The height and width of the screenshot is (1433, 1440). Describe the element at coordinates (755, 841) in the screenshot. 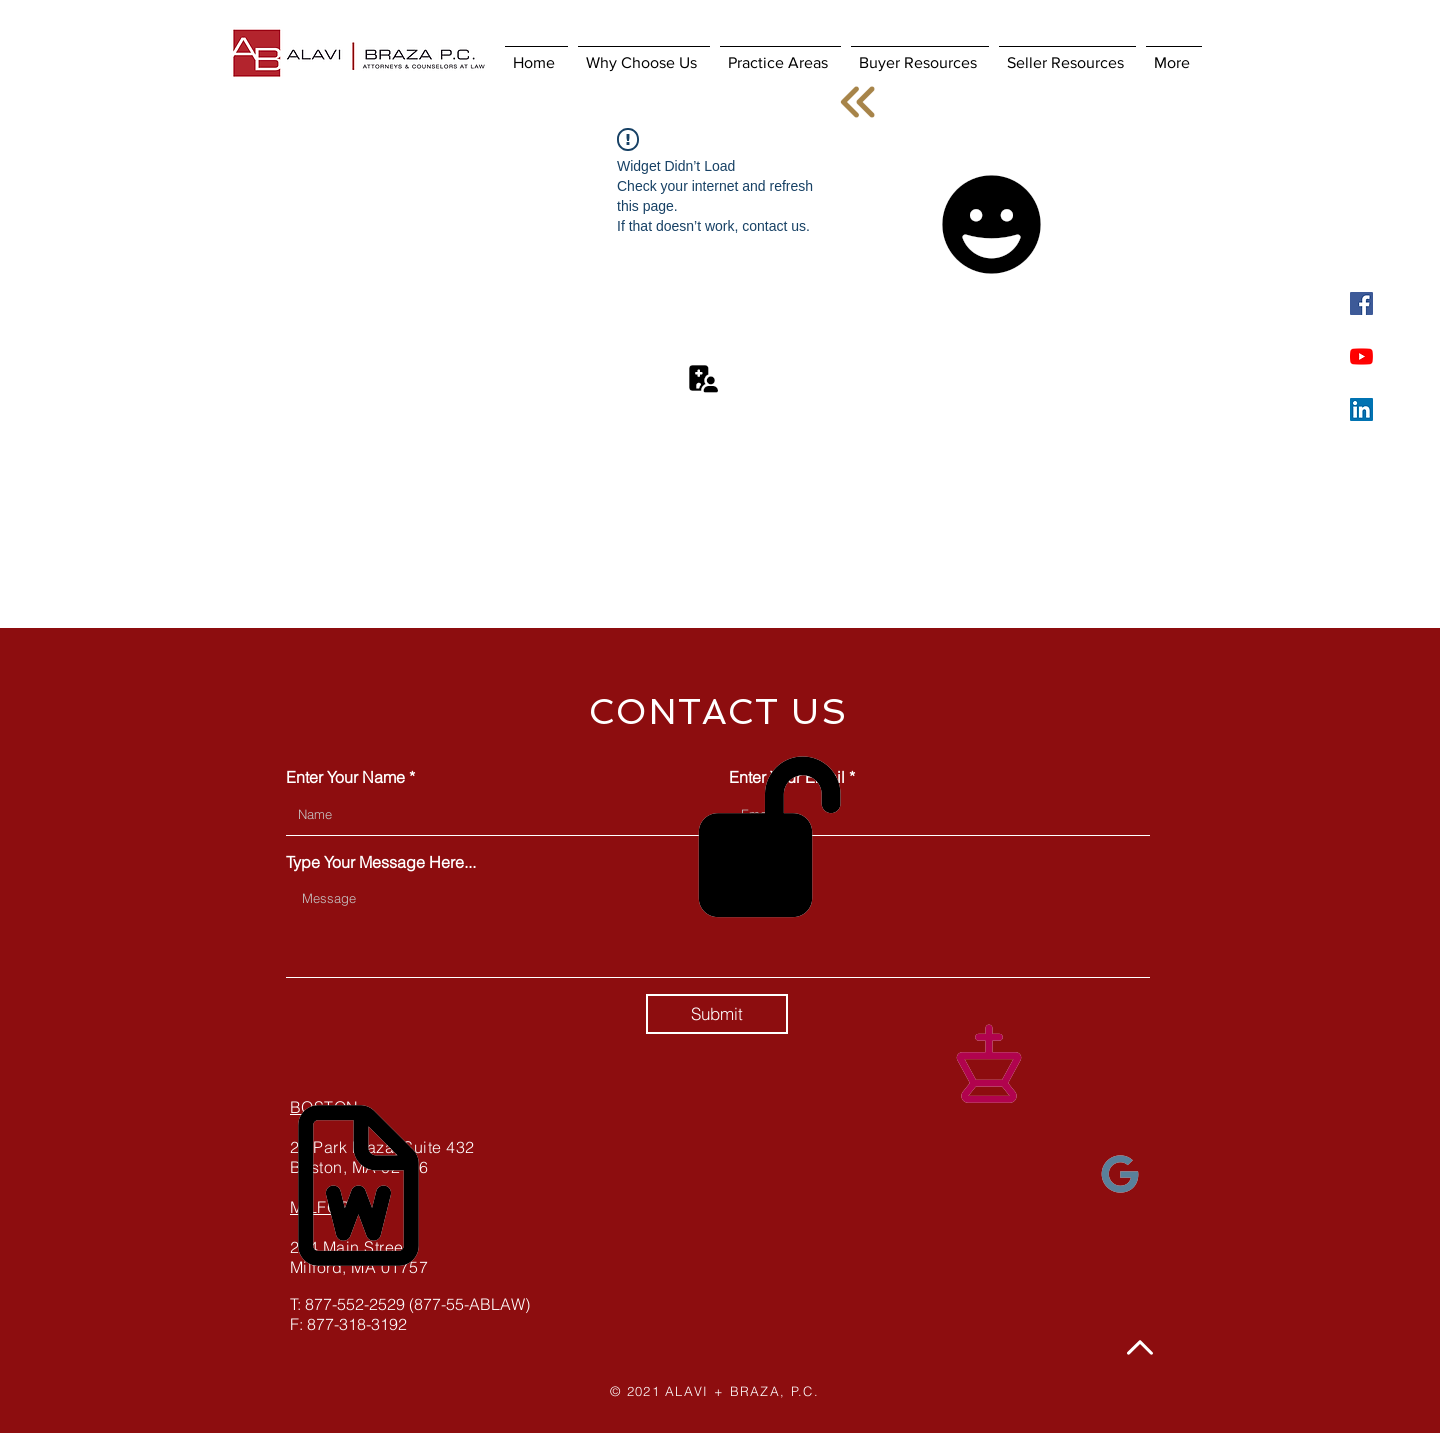

I see `unlock or access secured content` at that location.